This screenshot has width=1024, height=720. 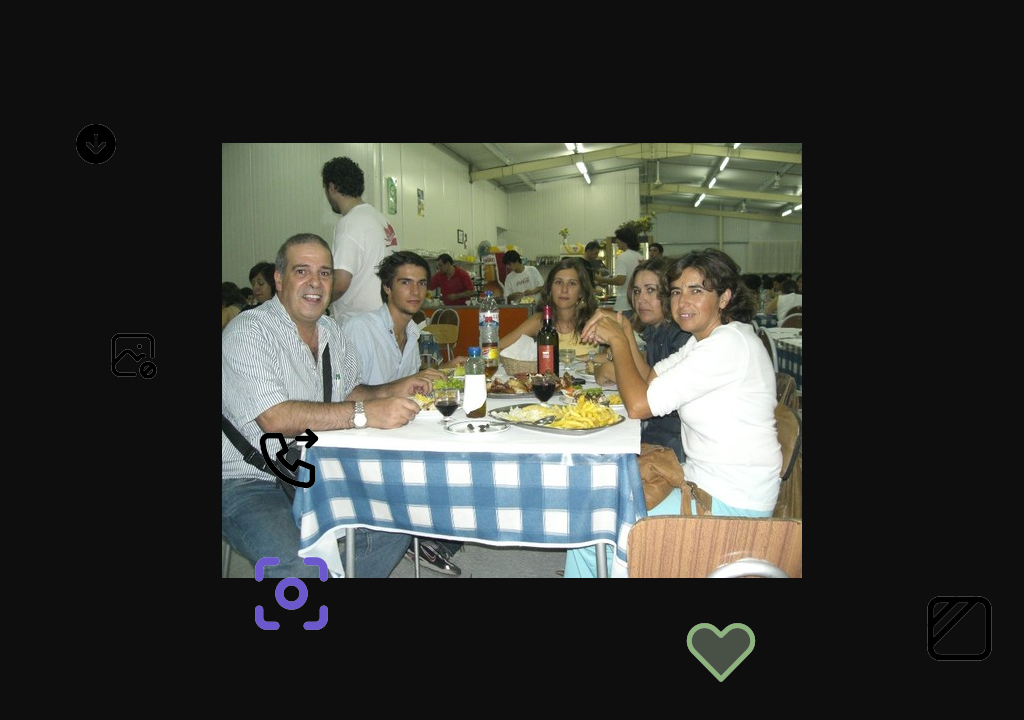 I want to click on add to favorites, so click(x=721, y=650).